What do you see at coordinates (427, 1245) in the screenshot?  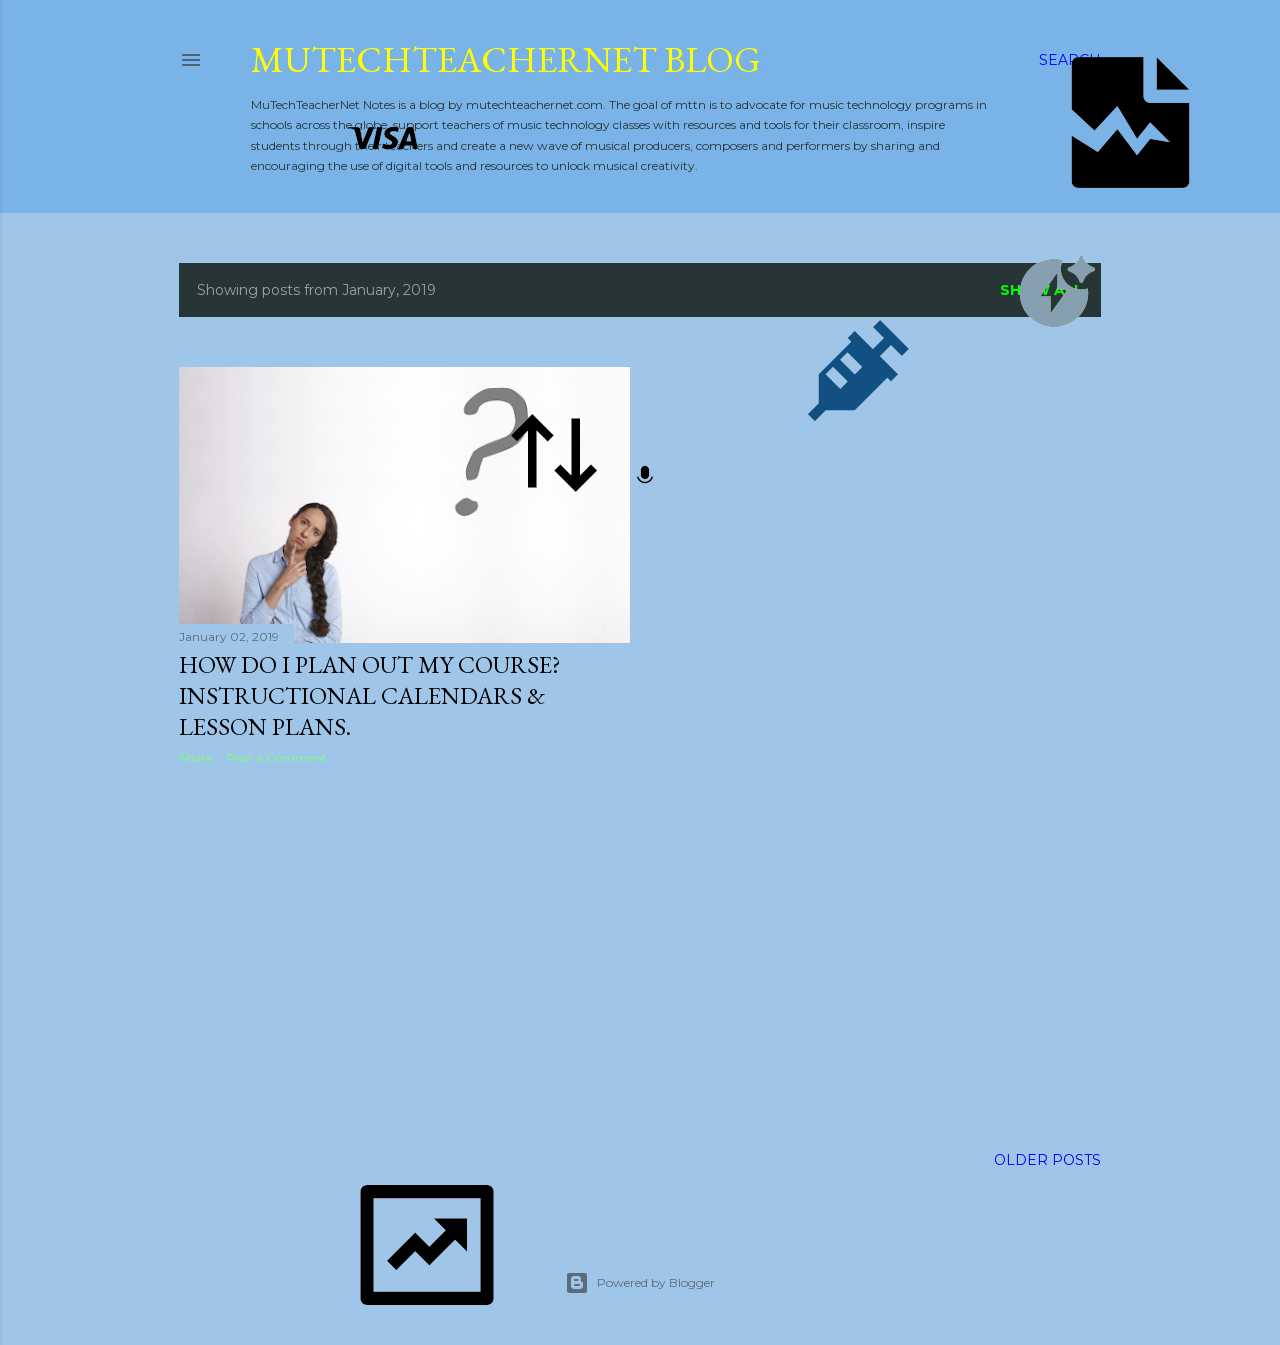 I see `view financial growth or investment performance` at bounding box center [427, 1245].